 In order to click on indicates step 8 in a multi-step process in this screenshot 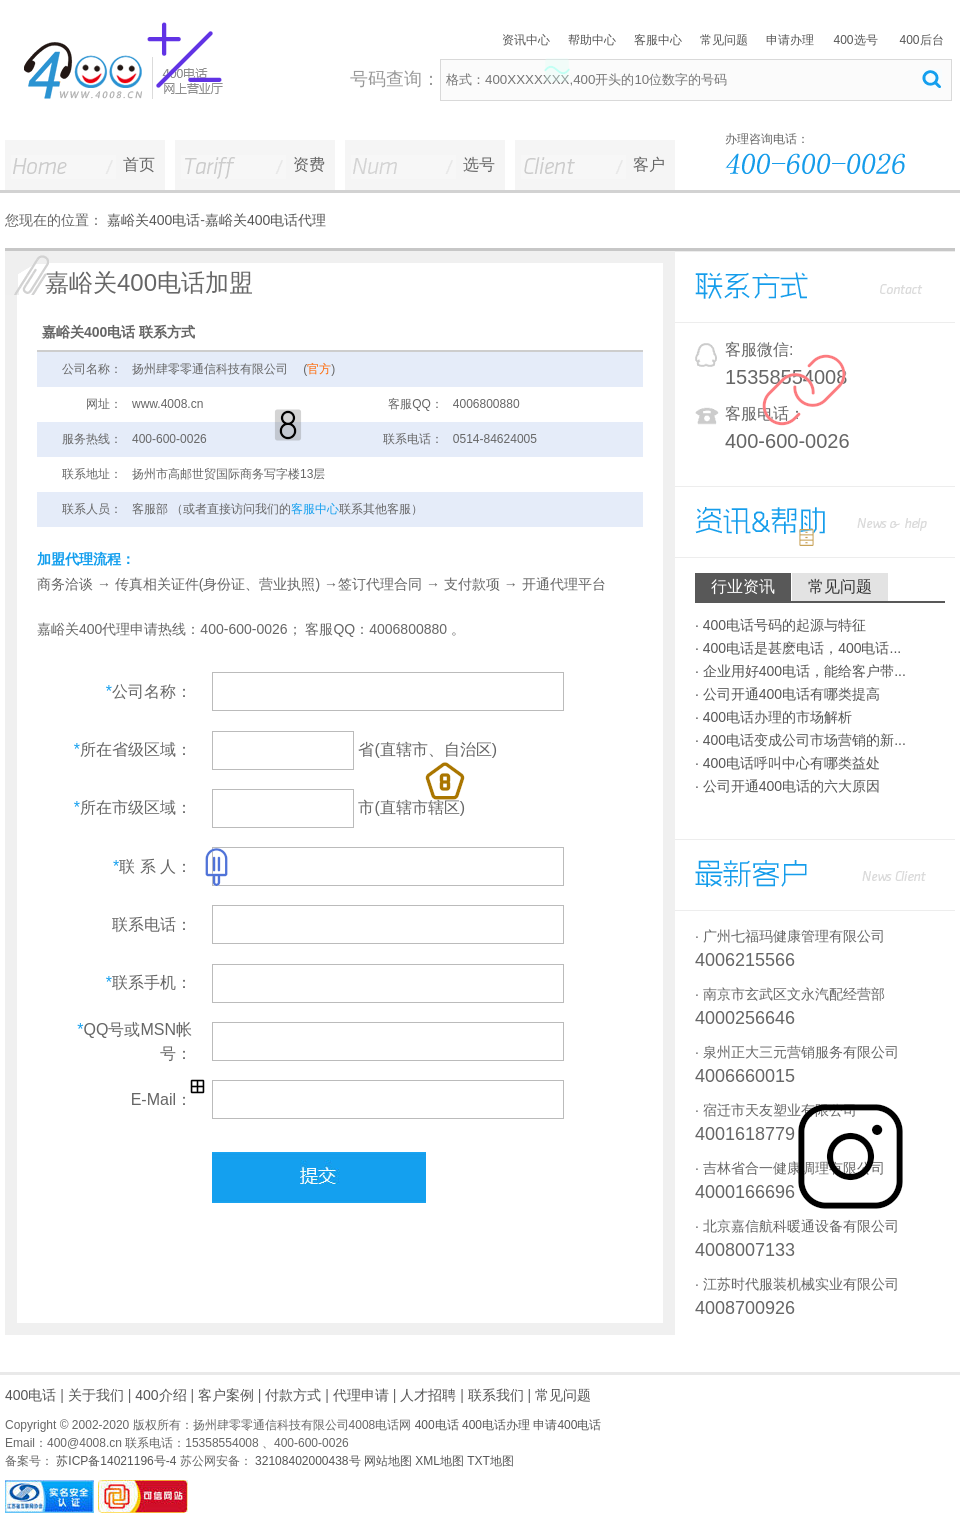, I will do `click(445, 782)`.